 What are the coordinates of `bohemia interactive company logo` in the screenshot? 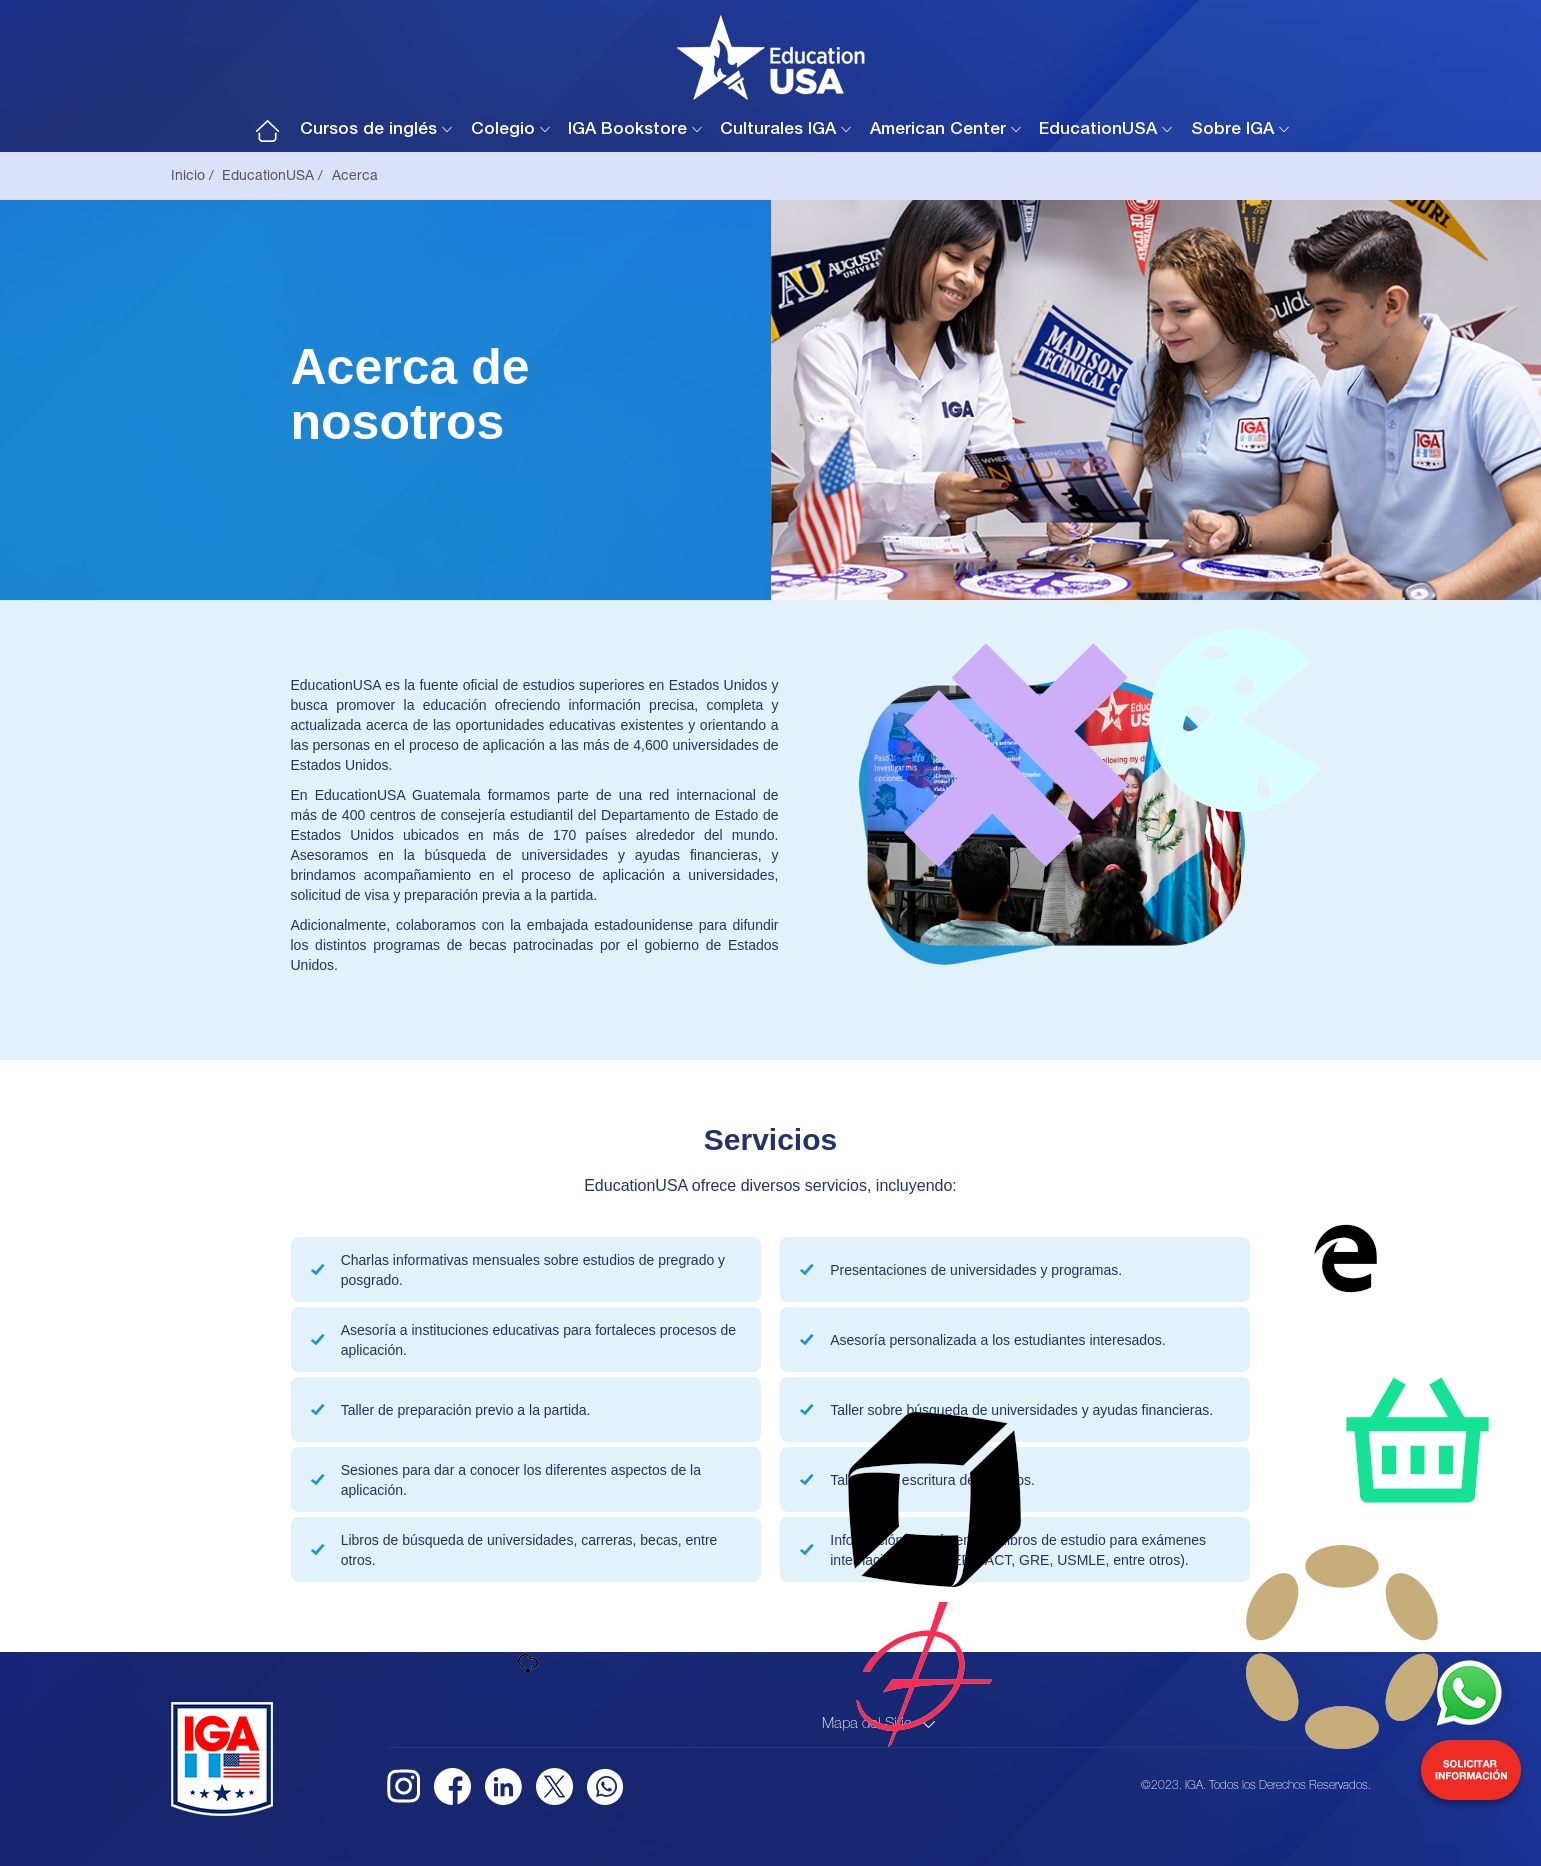 It's located at (924, 1674).